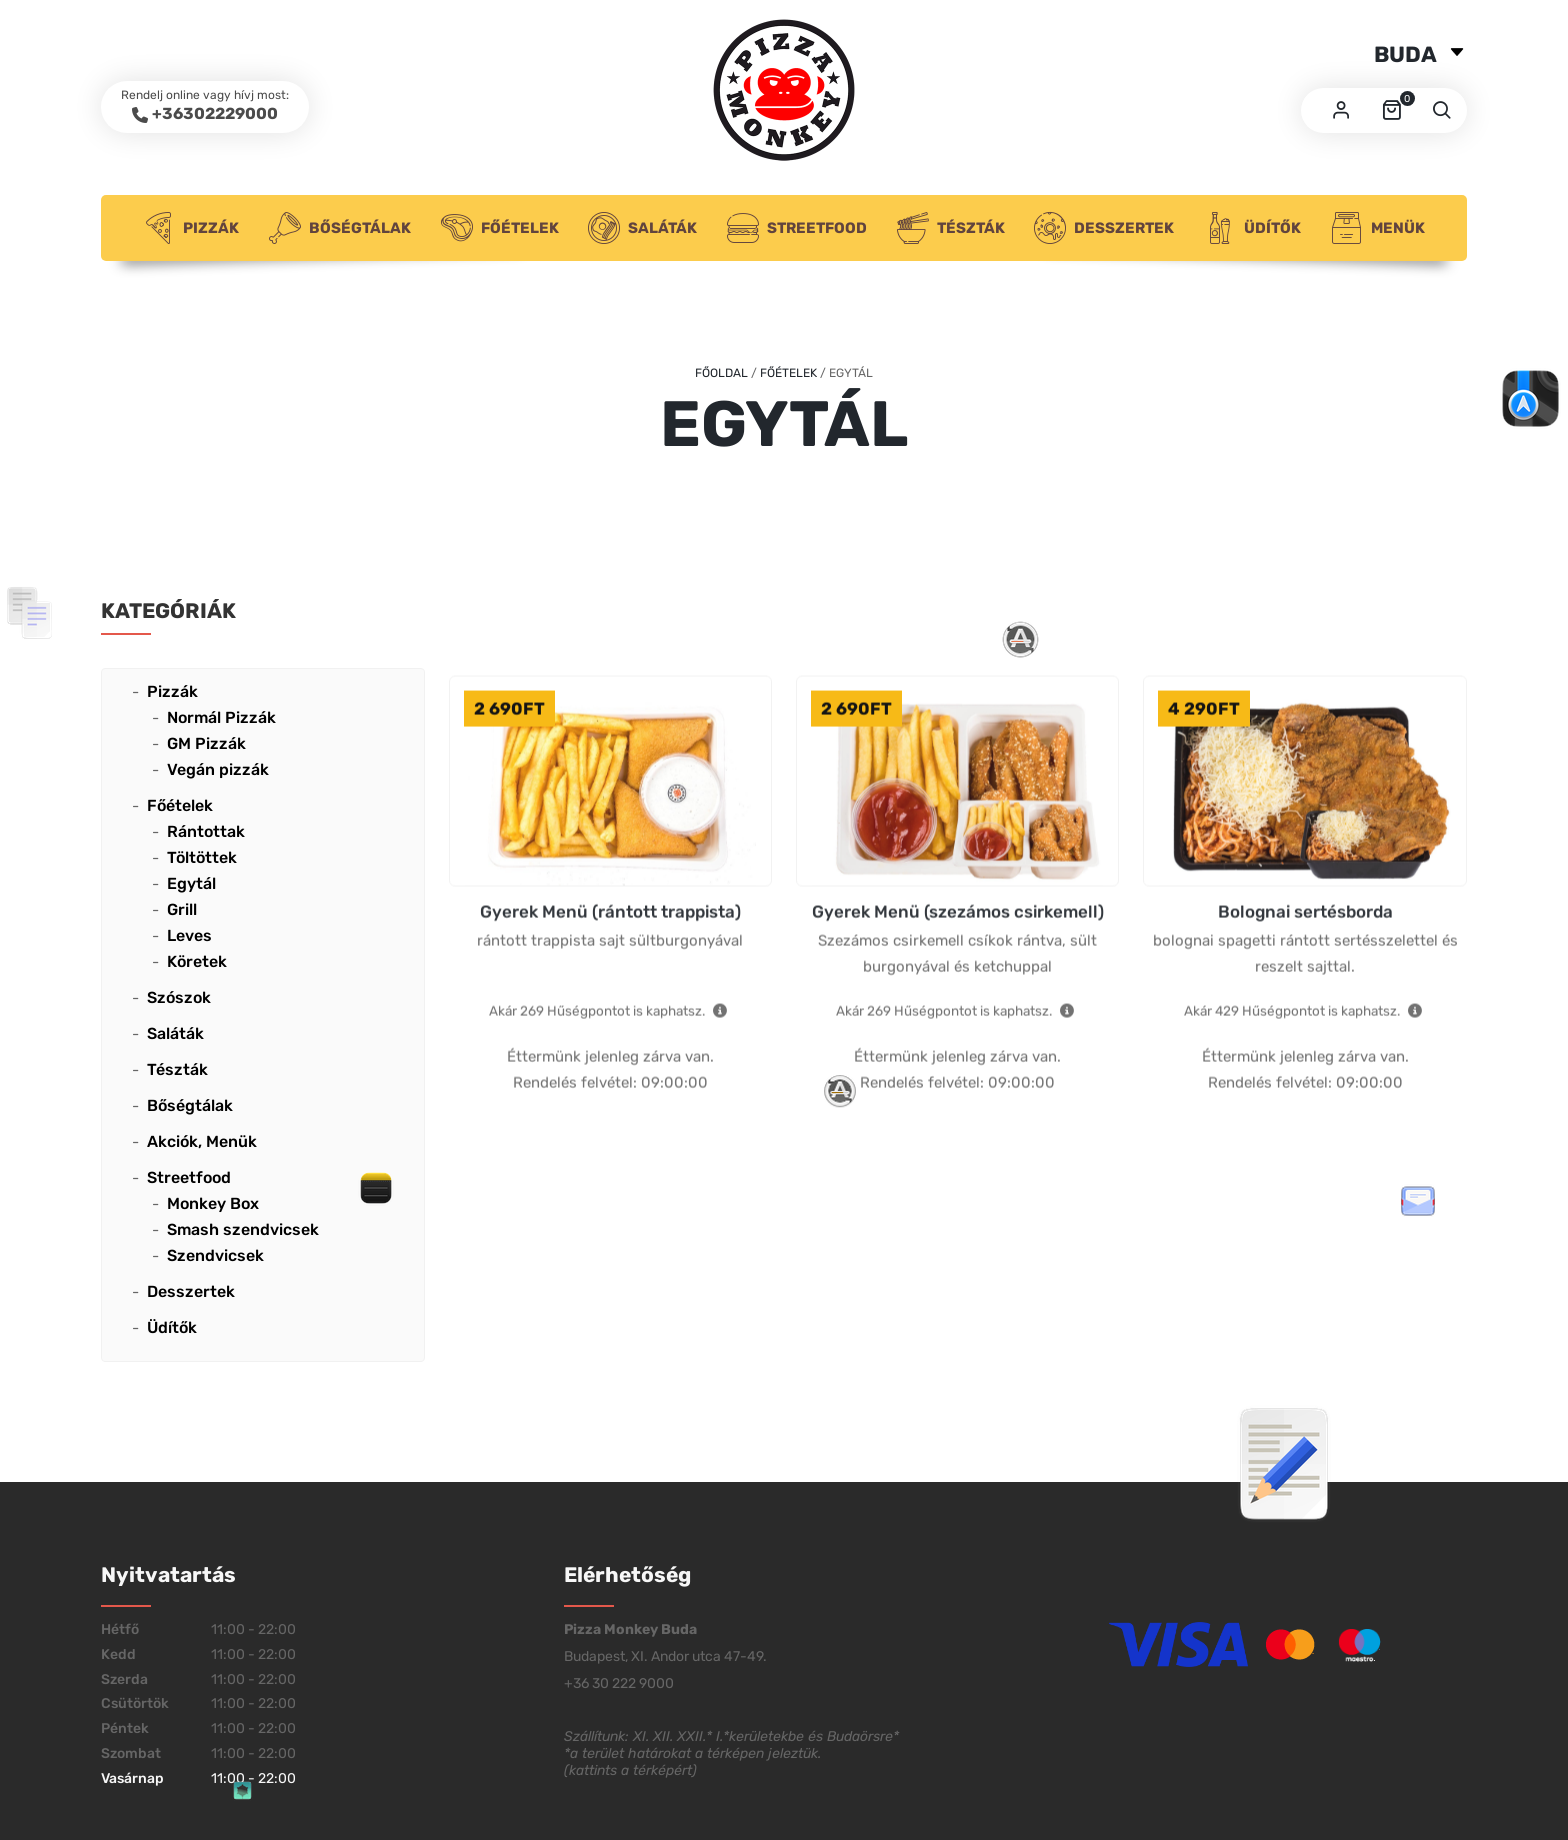  I want to click on copy selected content to clipboard, so click(29, 612).